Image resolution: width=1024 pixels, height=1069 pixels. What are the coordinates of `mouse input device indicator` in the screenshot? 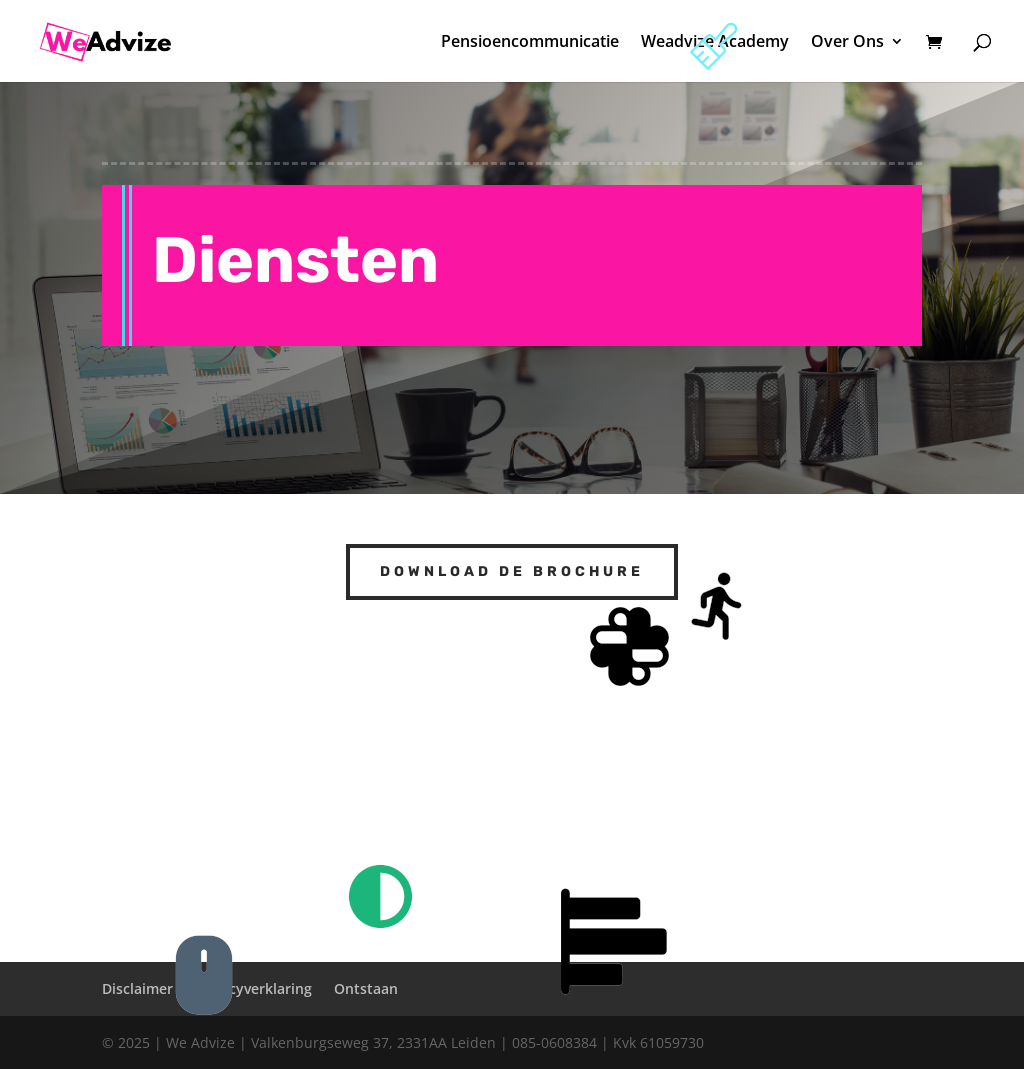 It's located at (204, 975).